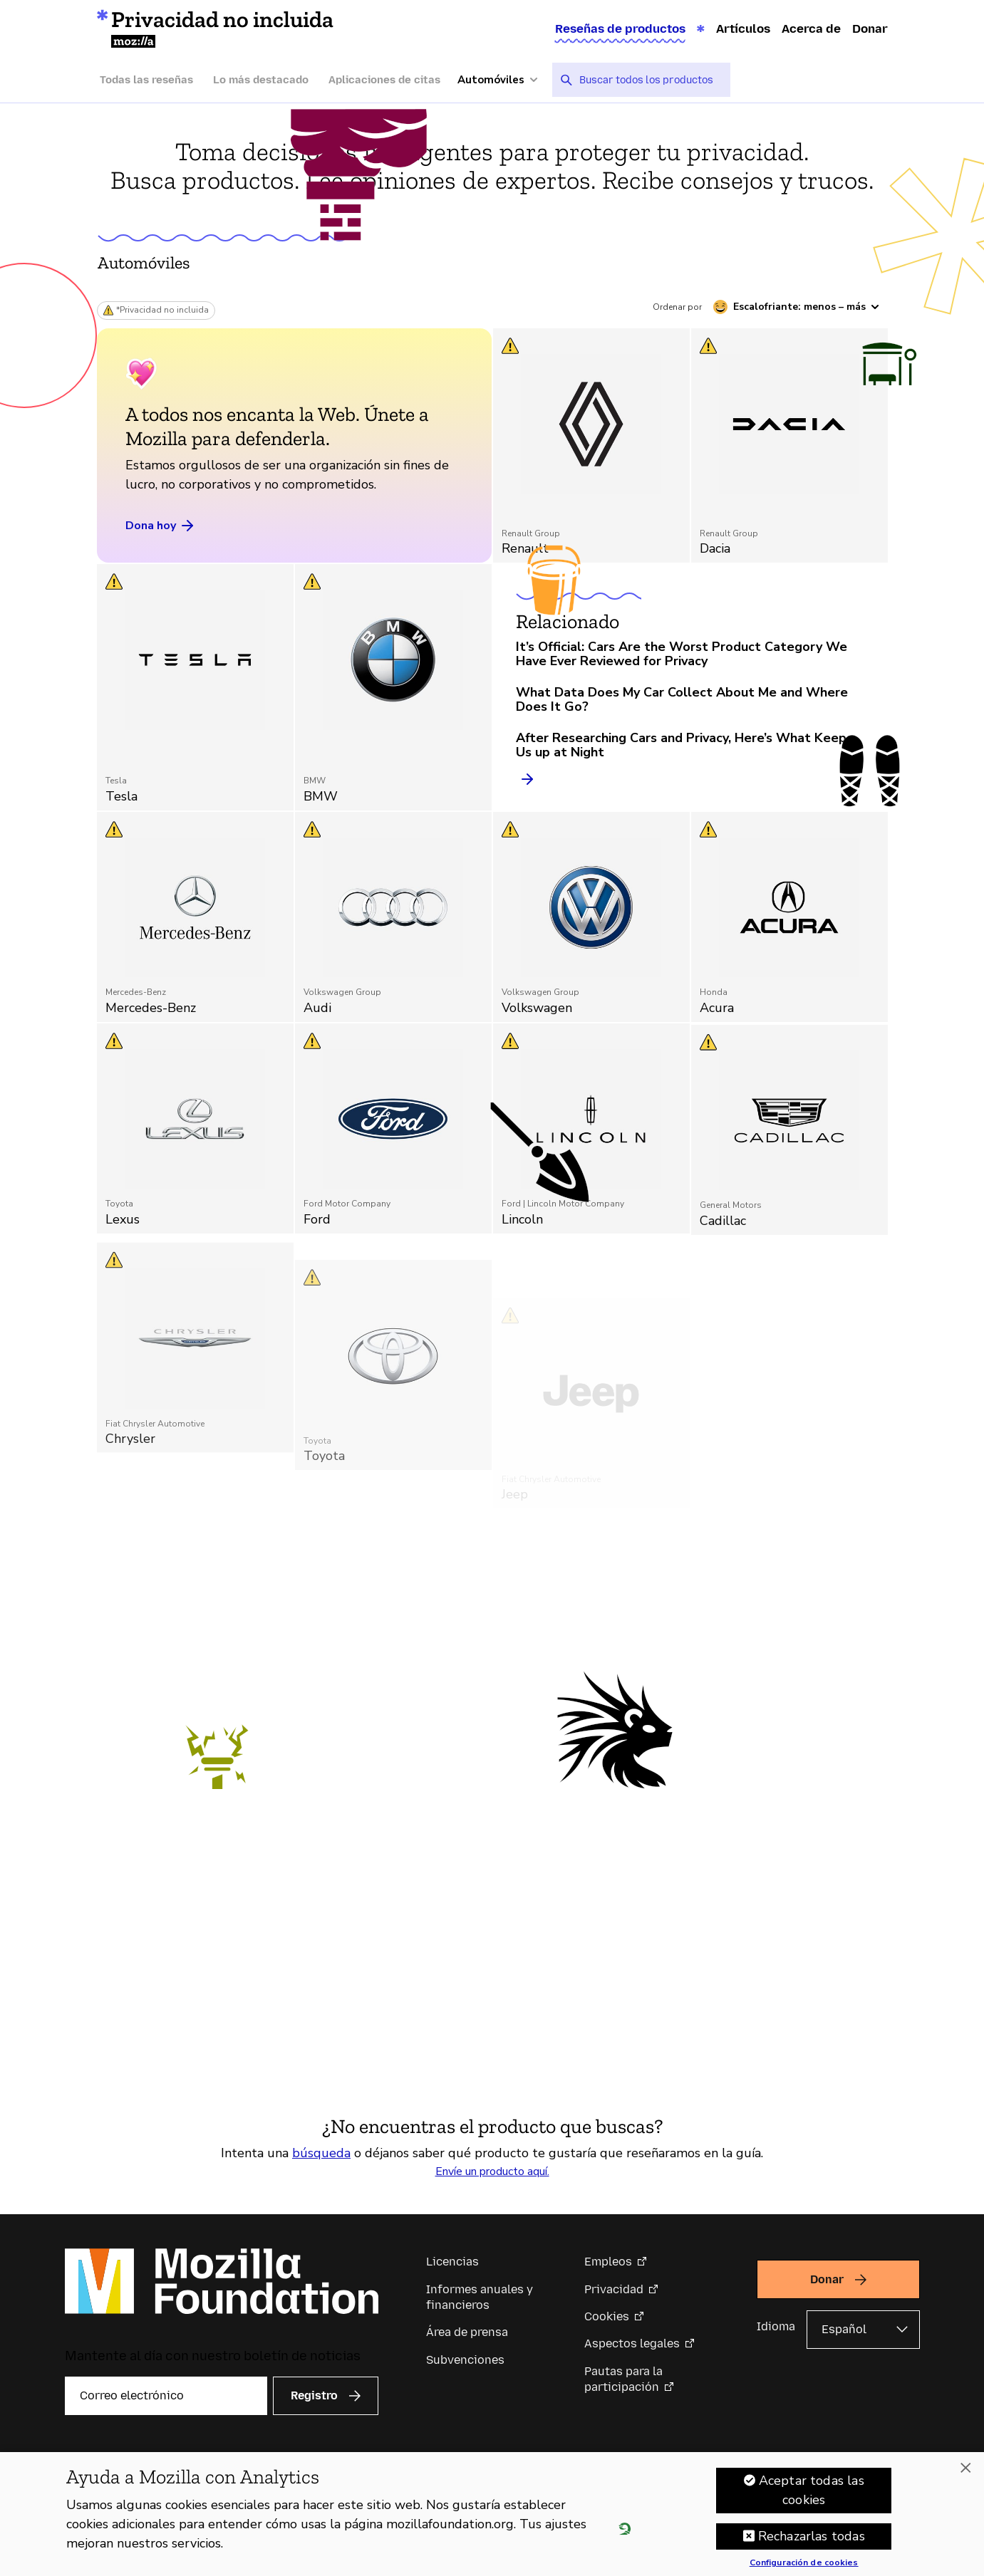  Describe the element at coordinates (217, 1758) in the screenshot. I see `activate electrical or energy-based ability` at that location.